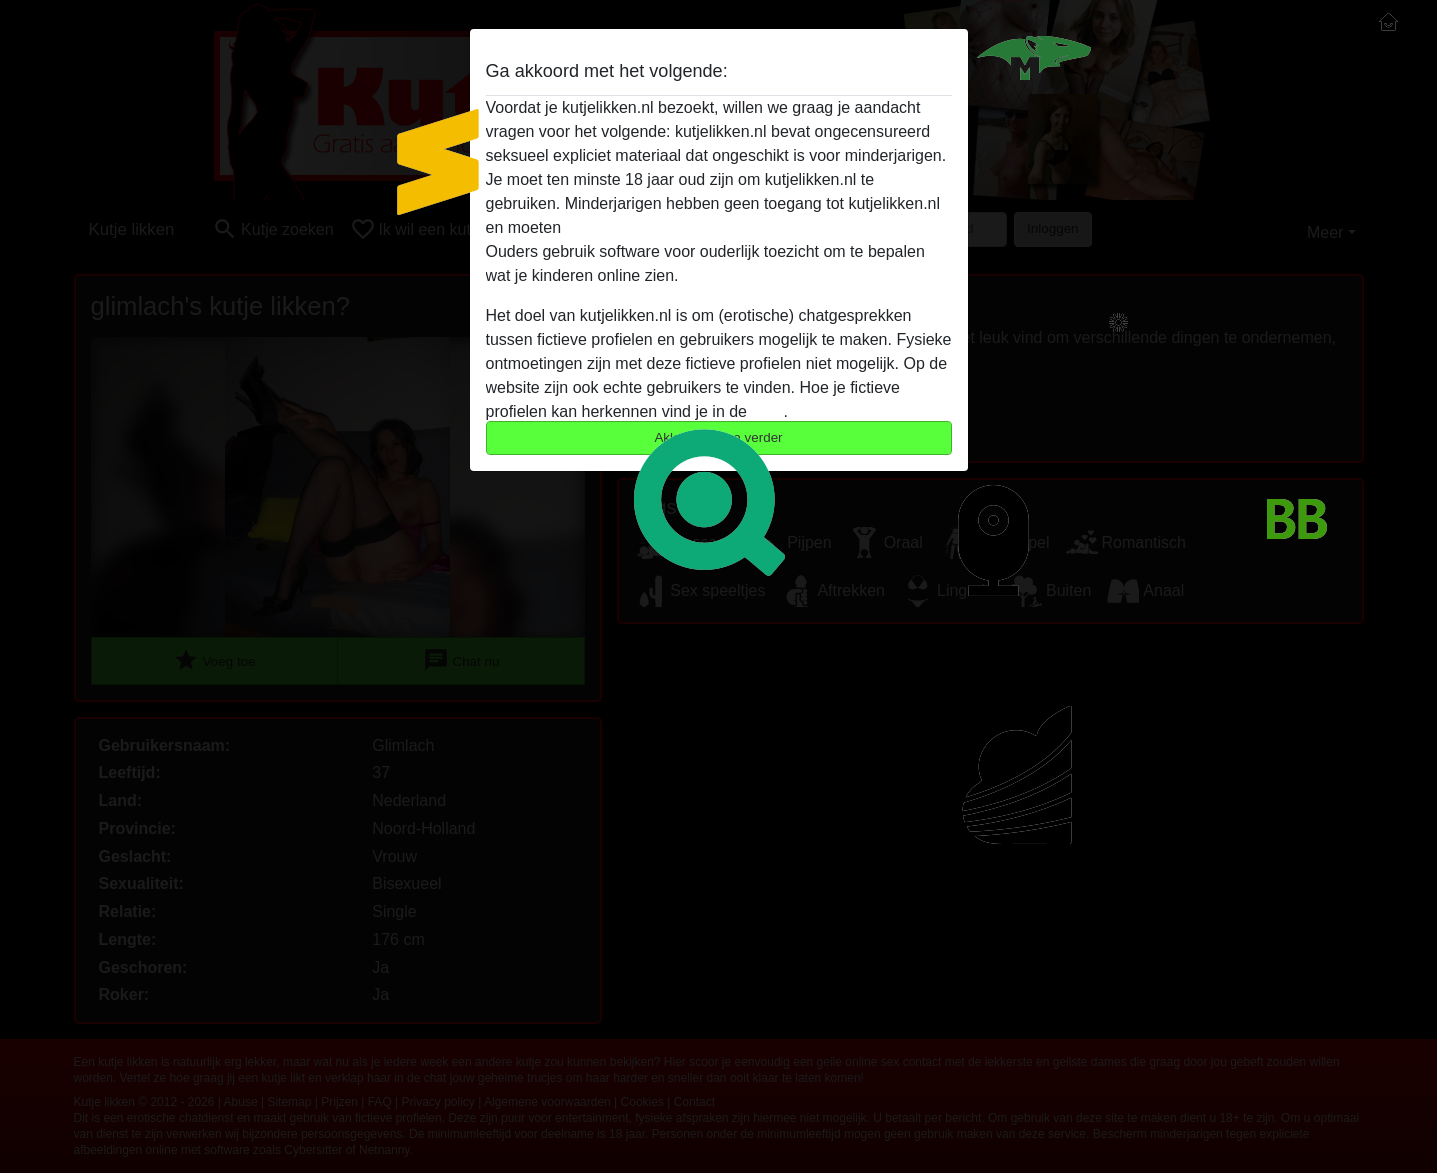 The image size is (1437, 1173). I want to click on enable webcam or video camera, so click(993, 540).